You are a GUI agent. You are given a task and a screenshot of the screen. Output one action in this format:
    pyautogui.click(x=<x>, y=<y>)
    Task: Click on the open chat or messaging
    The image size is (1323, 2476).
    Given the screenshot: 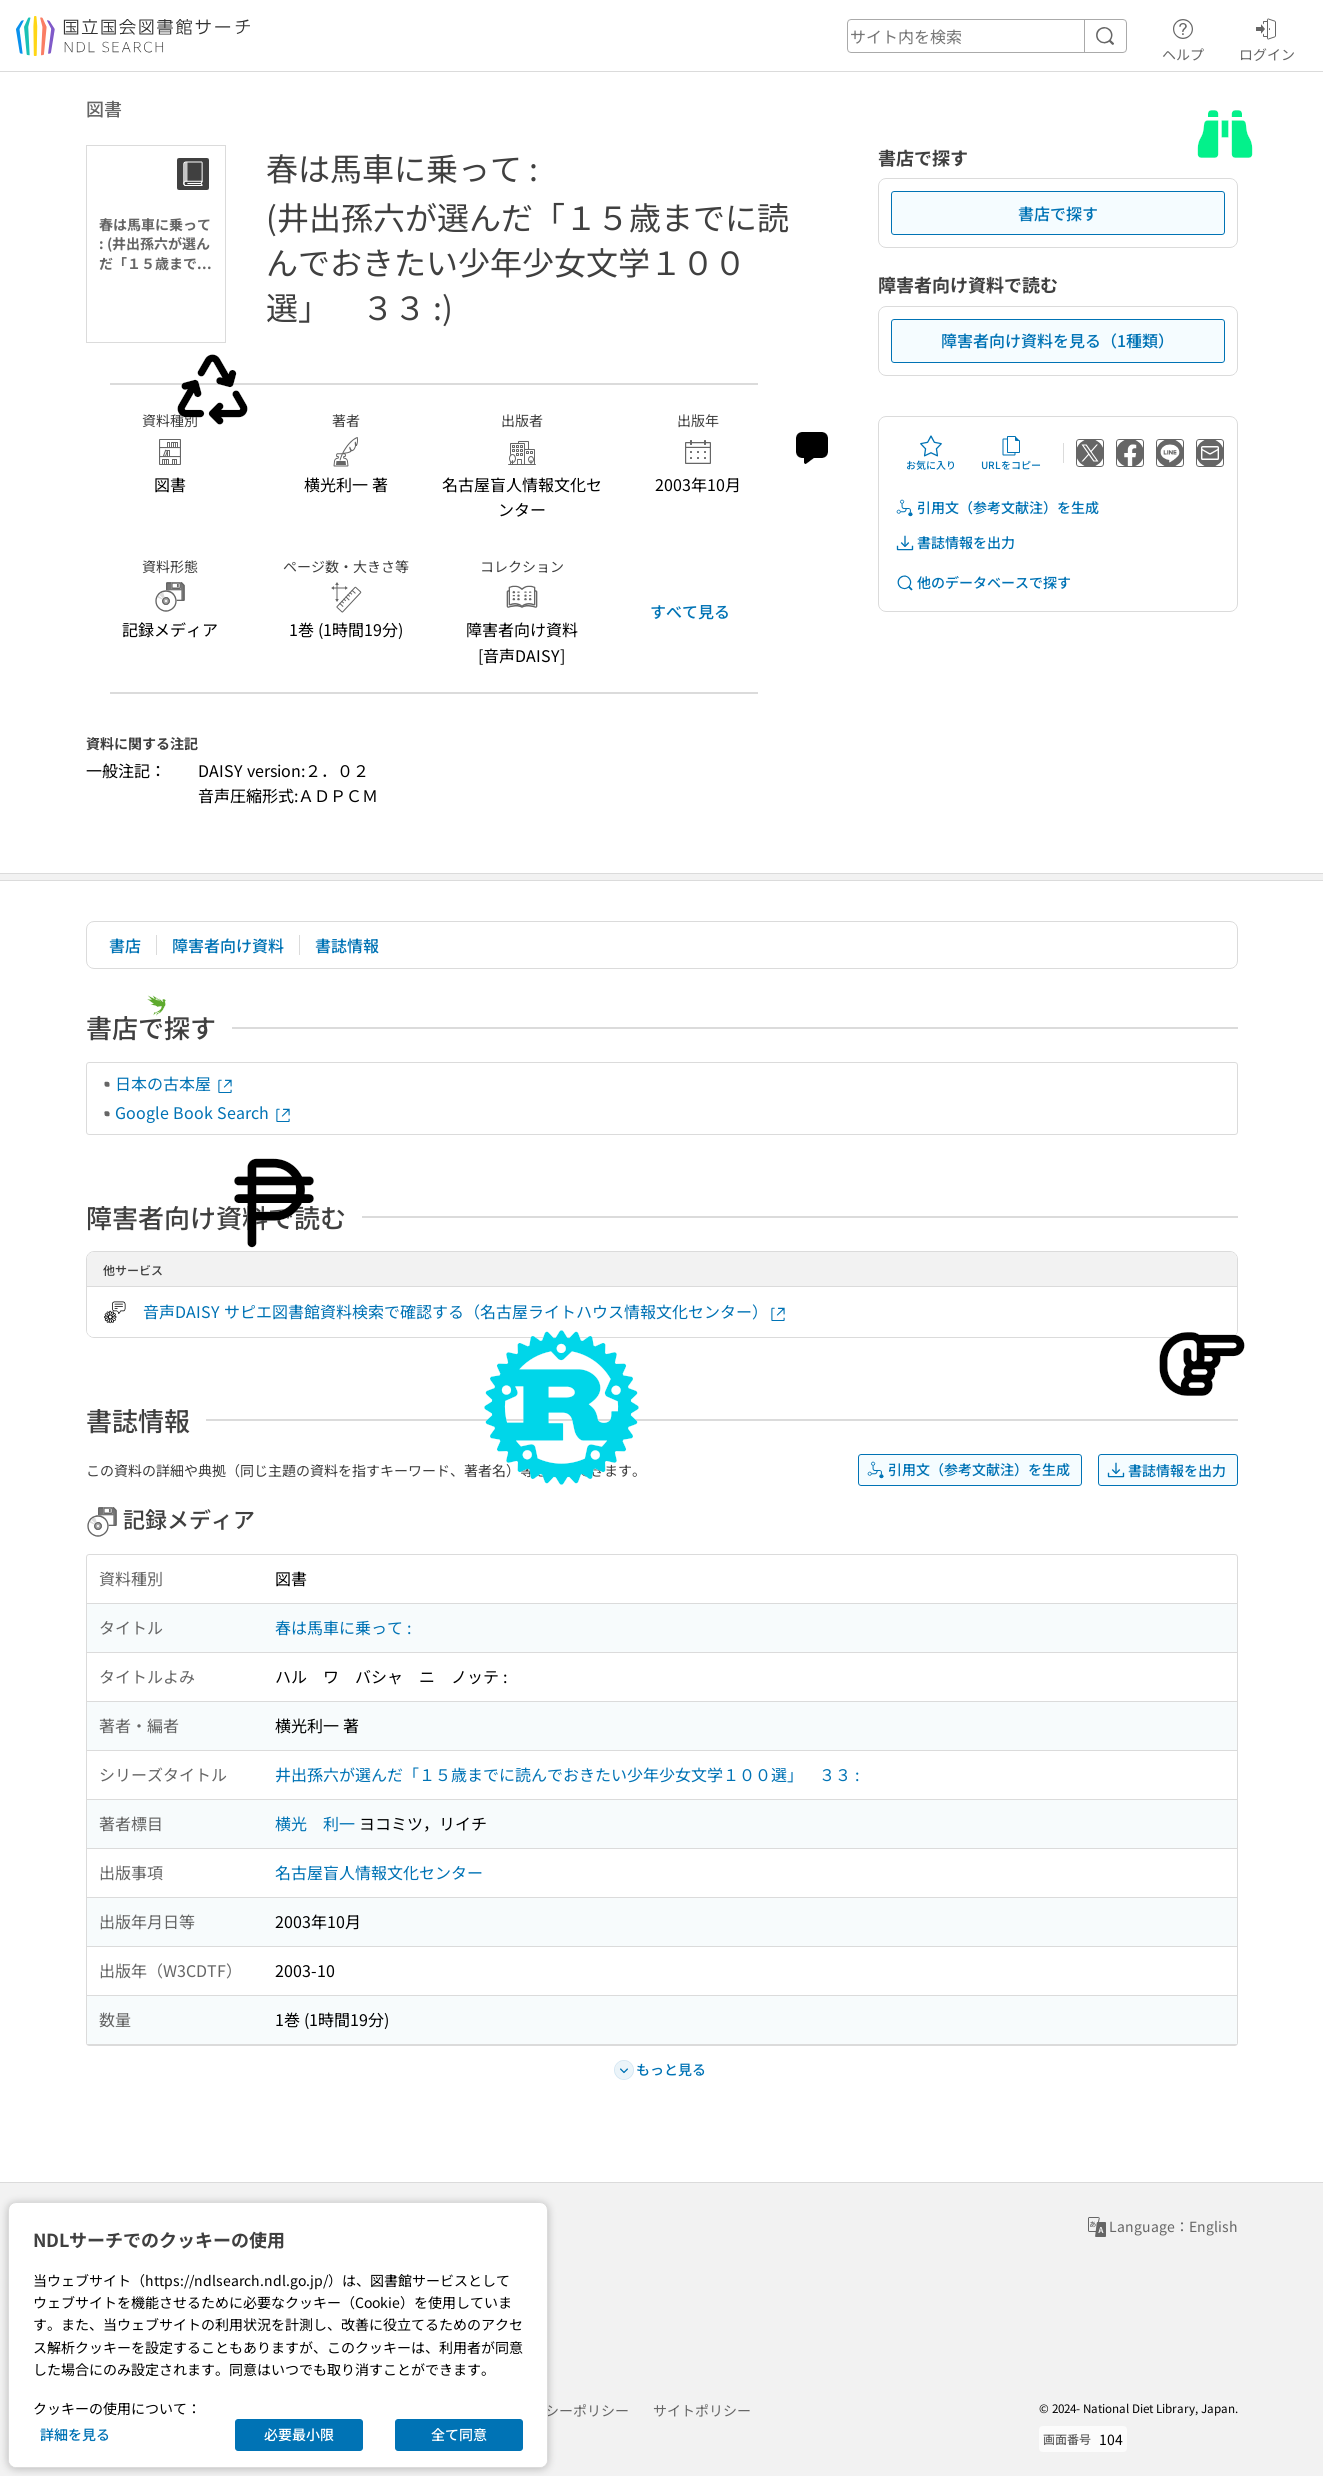 What is the action you would take?
    pyautogui.click(x=812, y=446)
    